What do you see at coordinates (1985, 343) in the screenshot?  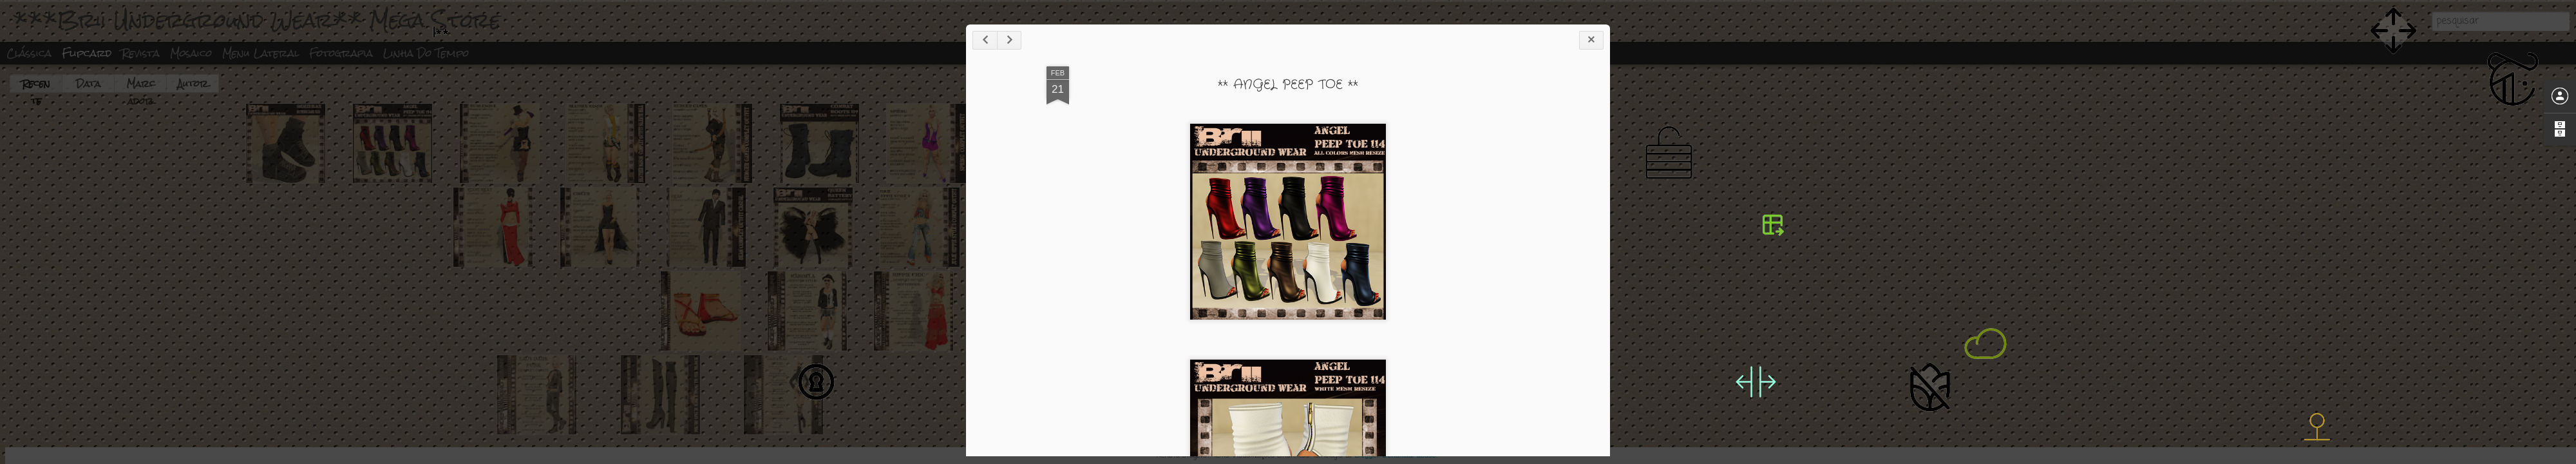 I see `access cloud storage` at bounding box center [1985, 343].